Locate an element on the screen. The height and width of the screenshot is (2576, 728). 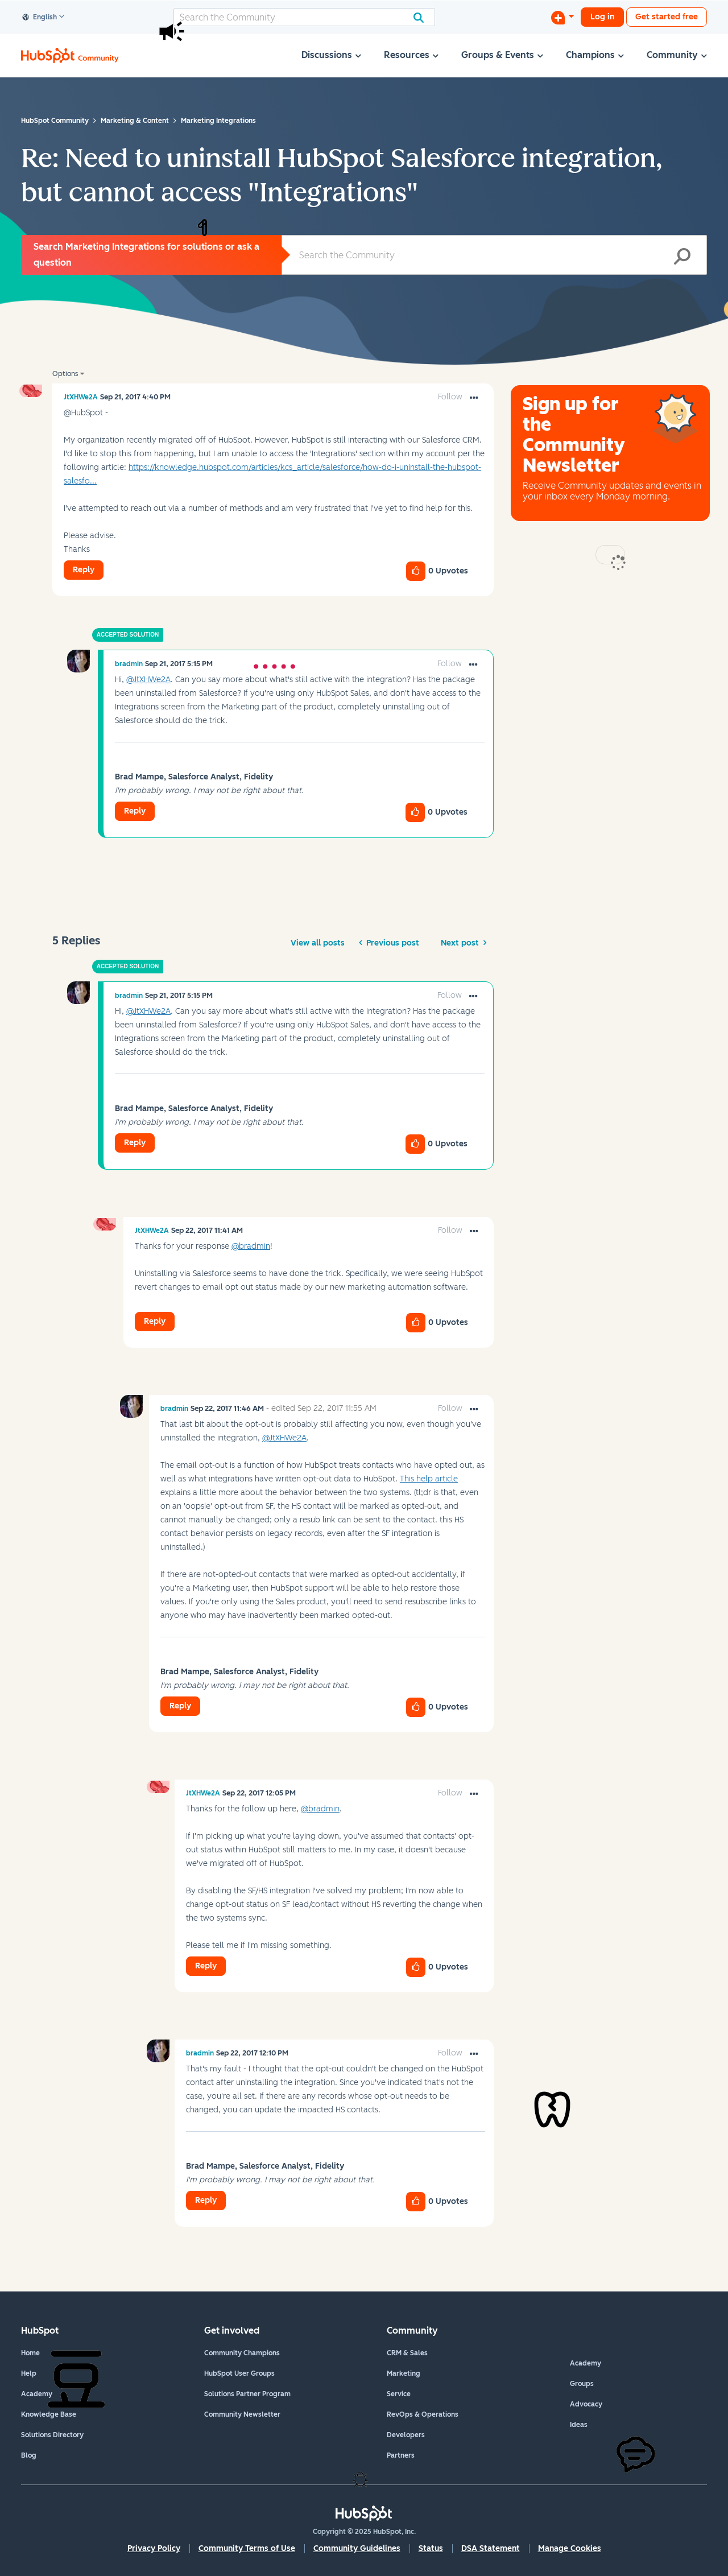
open chat or messaging is located at coordinates (635, 2454).